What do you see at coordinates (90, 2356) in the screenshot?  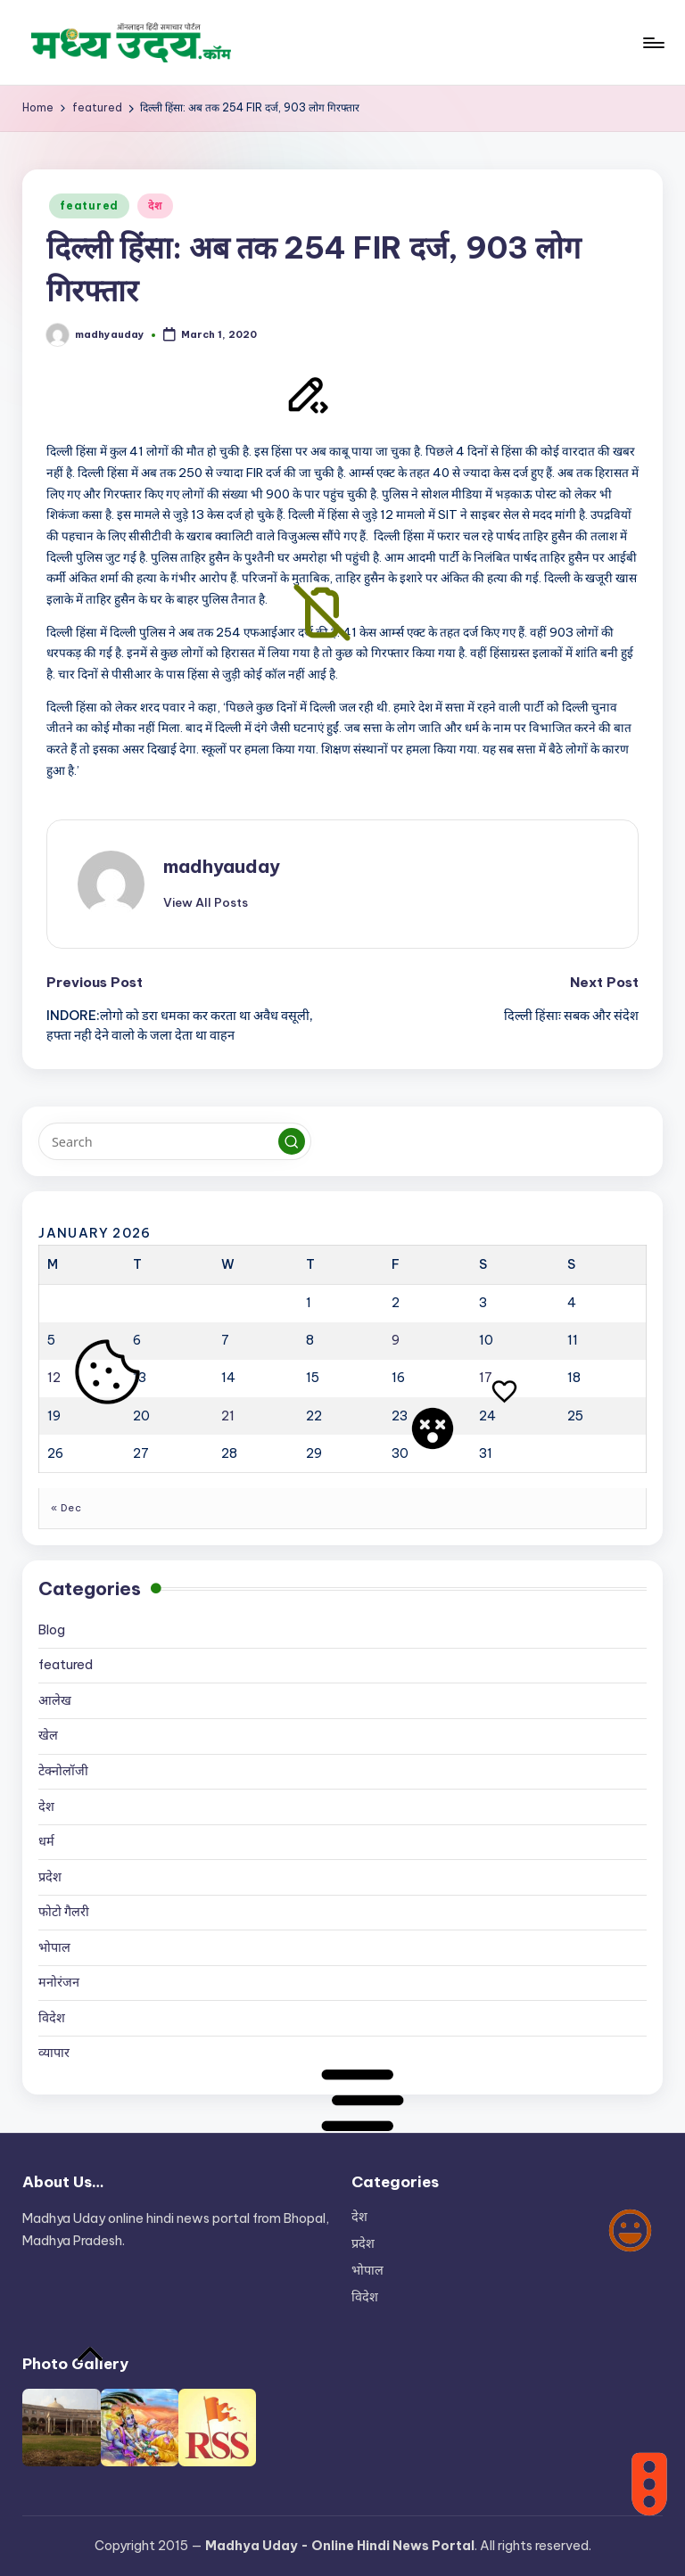 I see `collapse an expanded section` at bounding box center [90, 2356].